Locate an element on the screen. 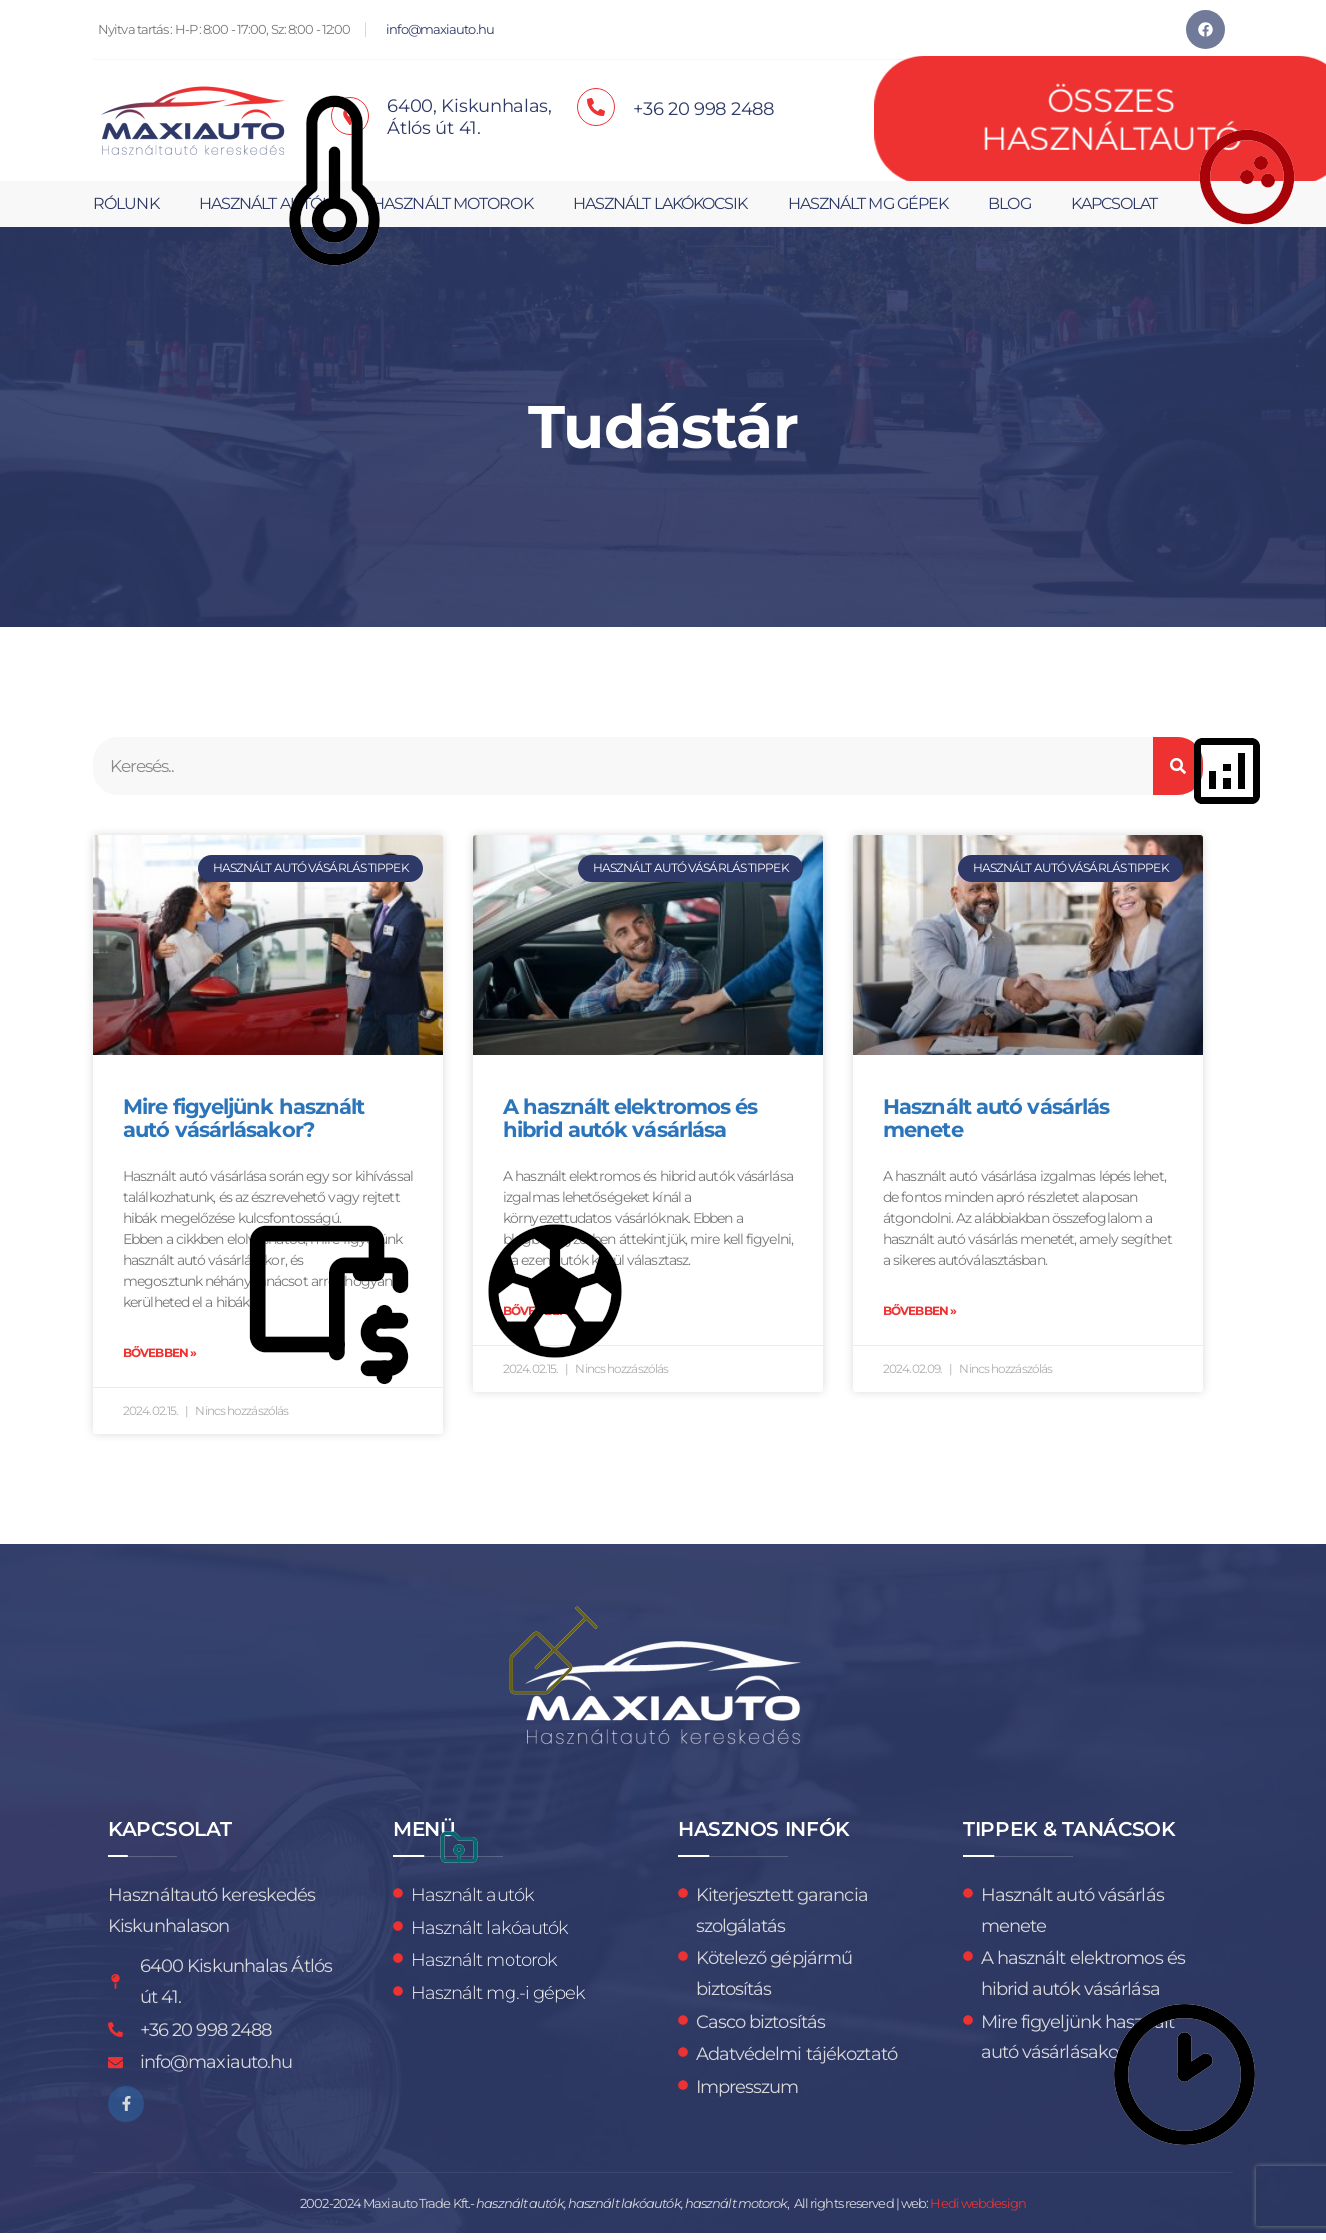 The height and width of the screenshot is (2240, 1326). view current time is located at coordinates (1184, 2074).